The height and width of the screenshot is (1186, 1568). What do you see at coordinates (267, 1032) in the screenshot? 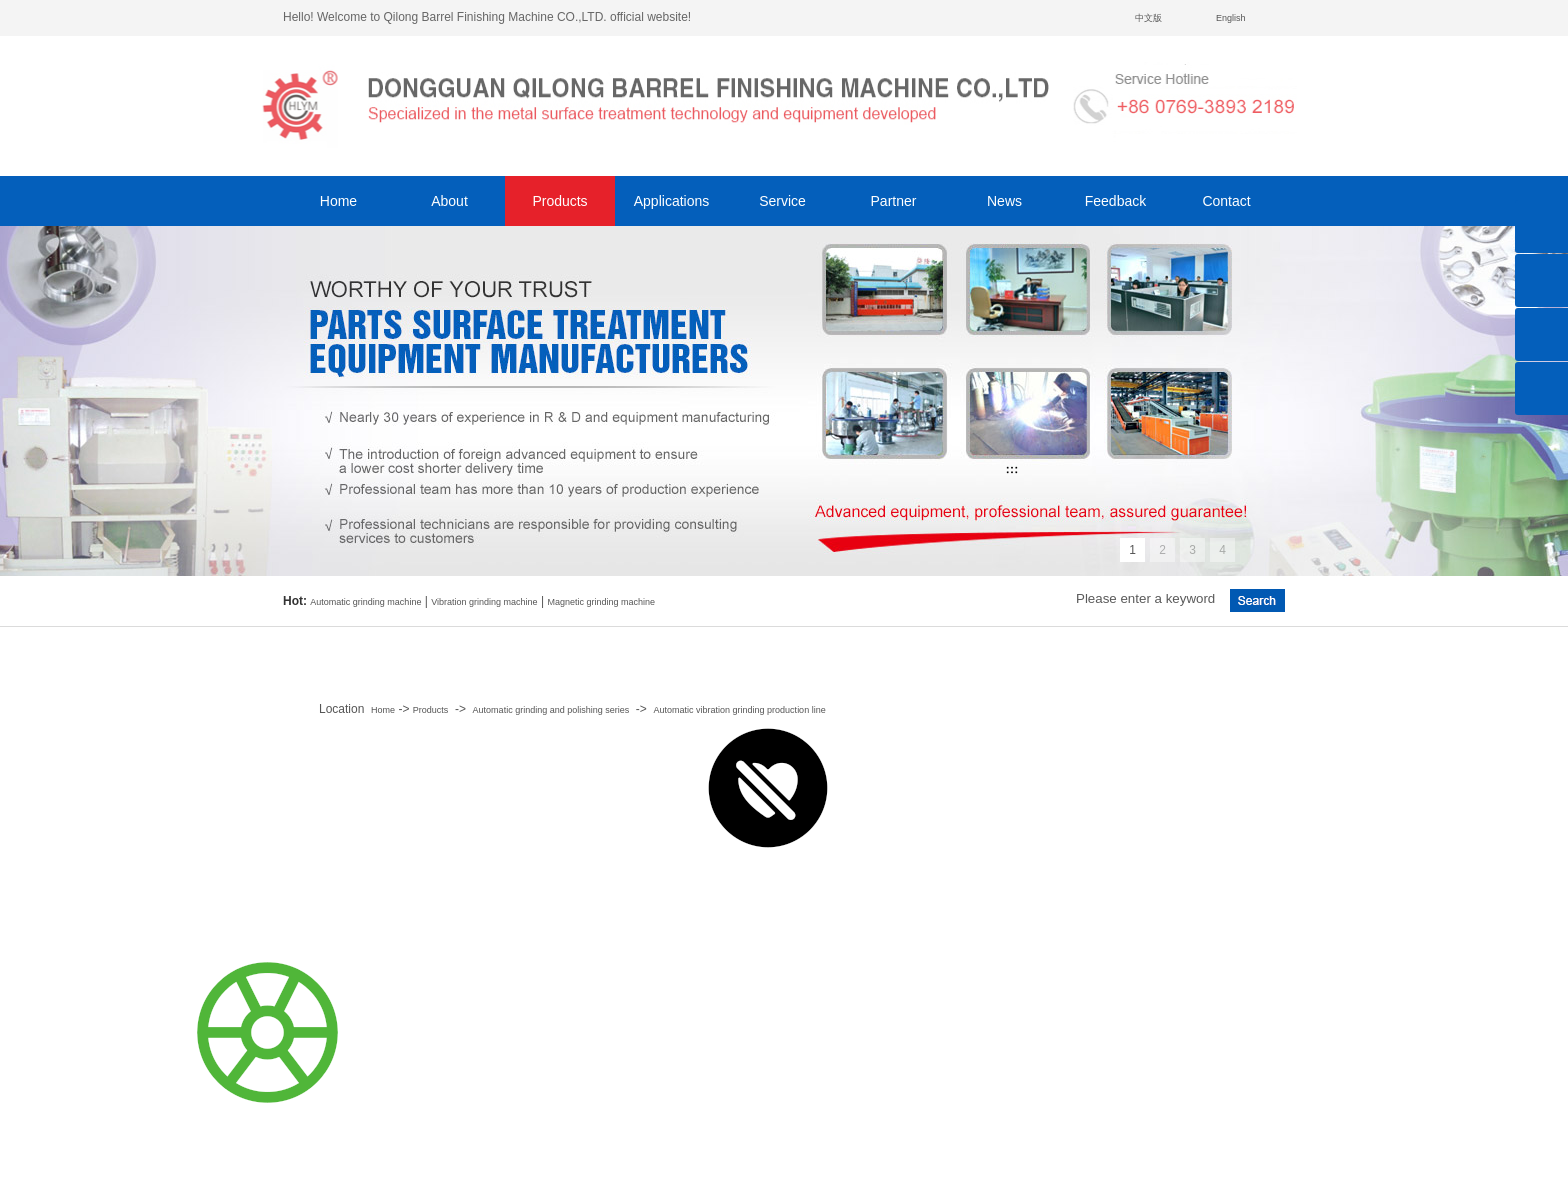
I see `indicates nuclear or radioactive content` at bounding box center [267, 1032].